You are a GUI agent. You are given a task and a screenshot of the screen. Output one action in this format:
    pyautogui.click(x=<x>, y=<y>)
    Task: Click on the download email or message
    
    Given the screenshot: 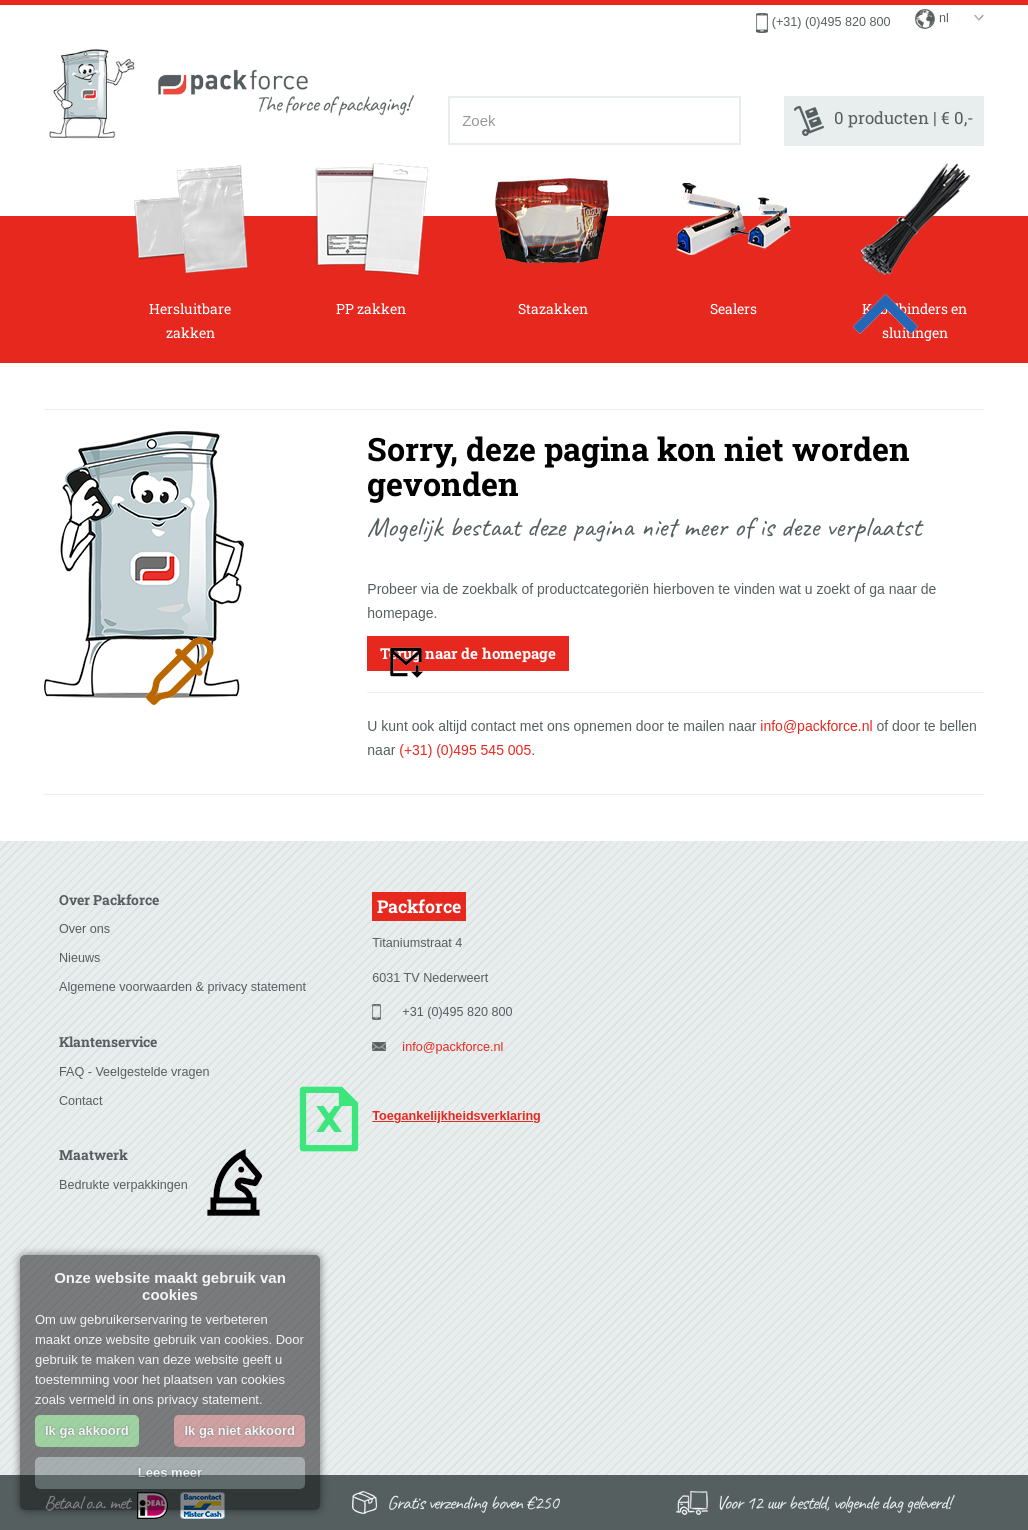 What is the action you would take?
    pyautogui.click(x=406, y=662)
    